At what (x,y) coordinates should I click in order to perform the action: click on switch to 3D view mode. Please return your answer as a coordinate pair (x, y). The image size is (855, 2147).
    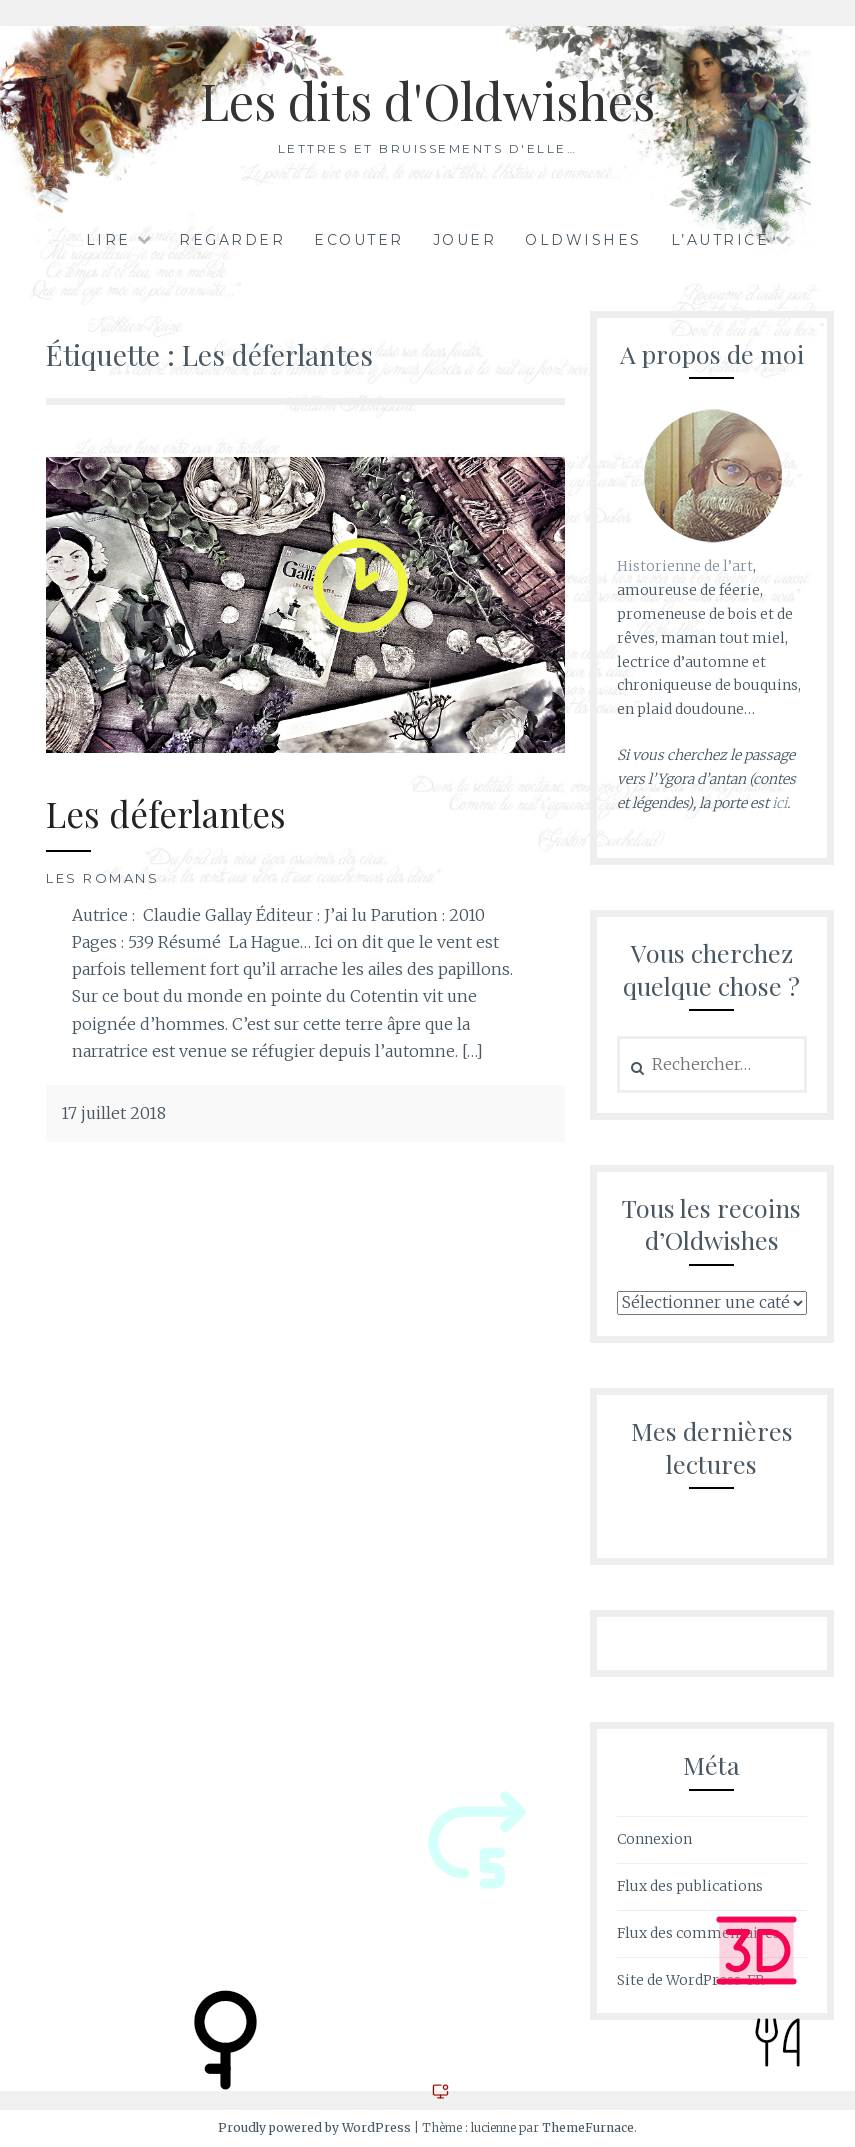
    Looking at the image, I should click on (756, 1950).